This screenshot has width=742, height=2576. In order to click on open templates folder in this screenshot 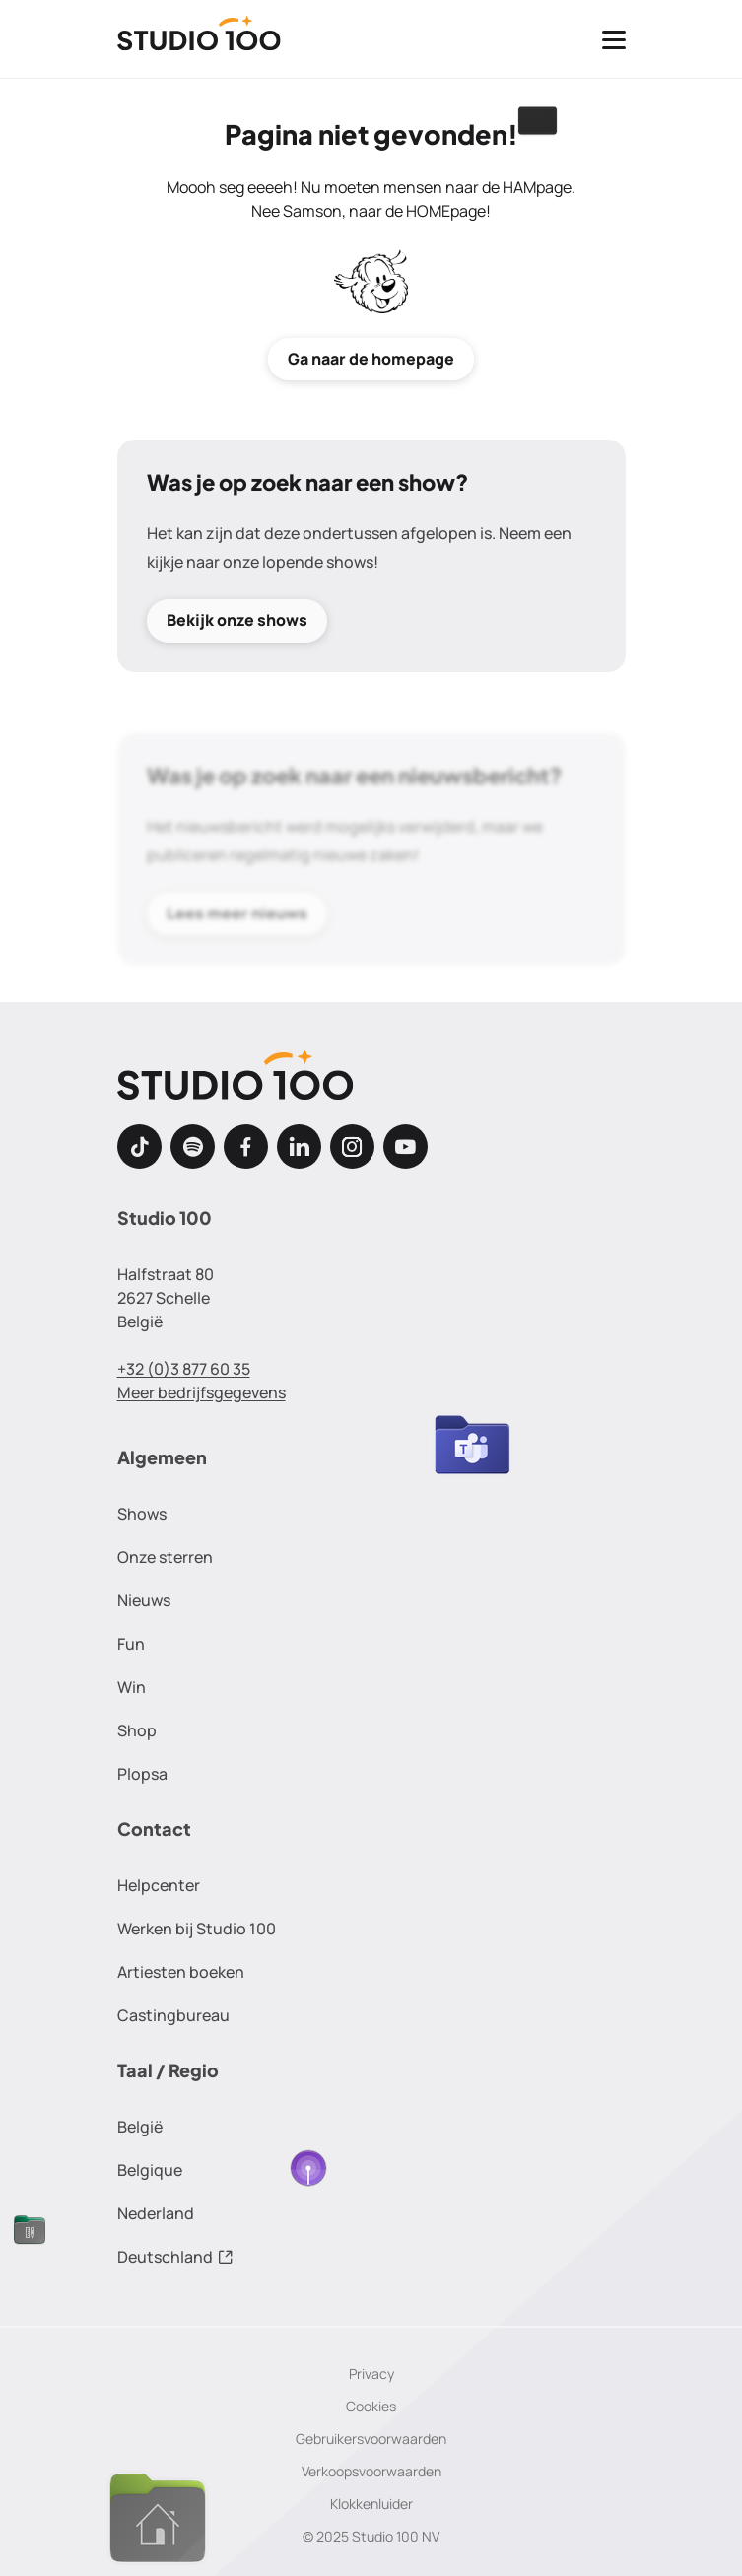, I will do `click(30, 2229)`.